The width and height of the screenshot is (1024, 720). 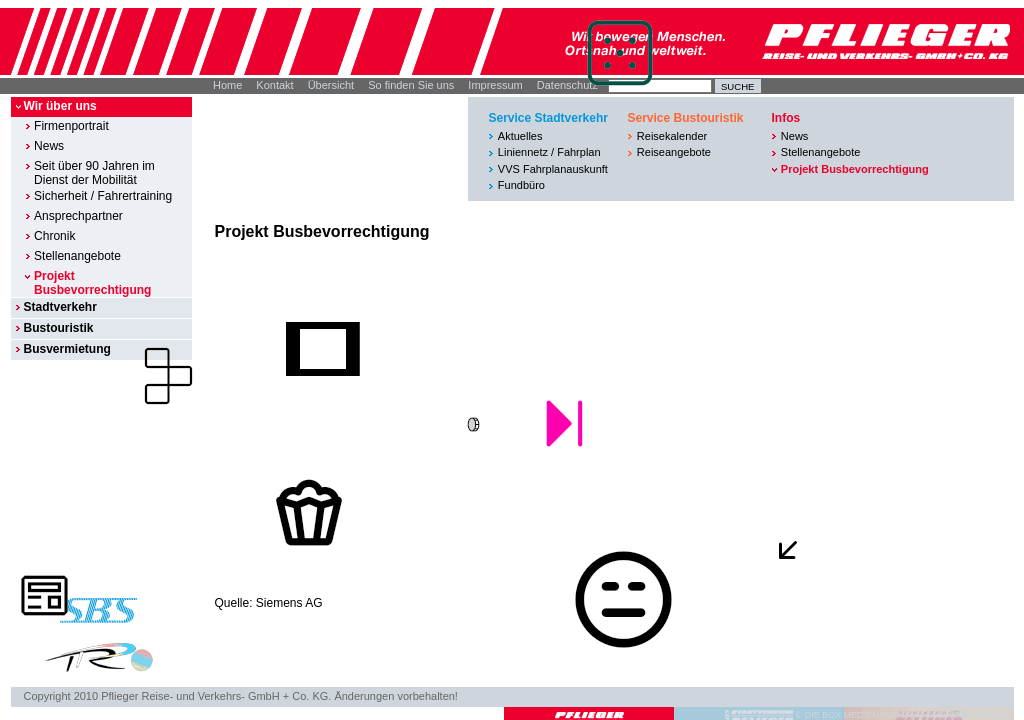 What do you see at coordinates (323, 349) in the screenshot?
I see `switch to tablet view or layout` at bounding box center [323, 349].